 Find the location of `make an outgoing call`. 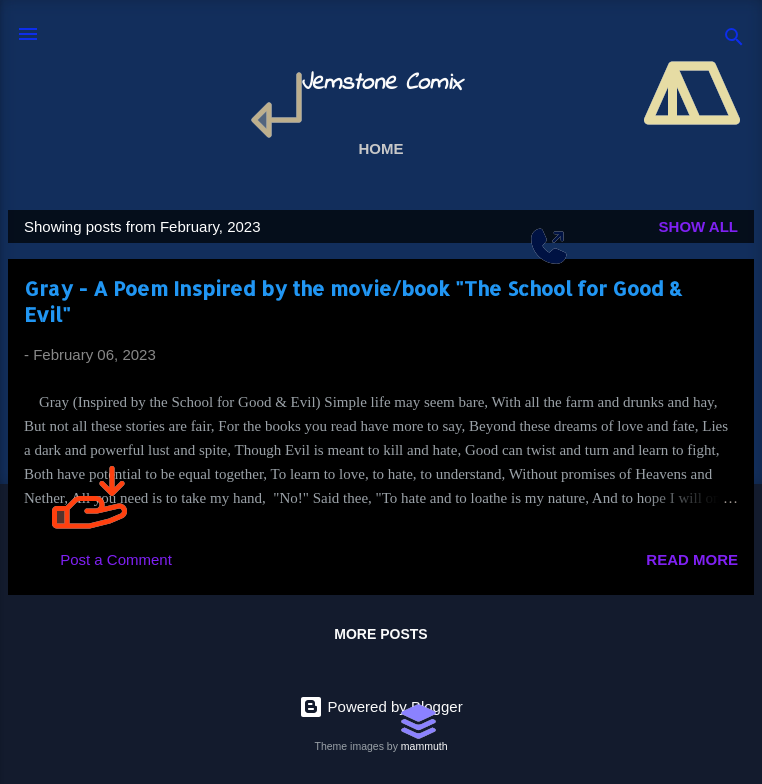

make an outgoing call is located at coordinates (549, 245).